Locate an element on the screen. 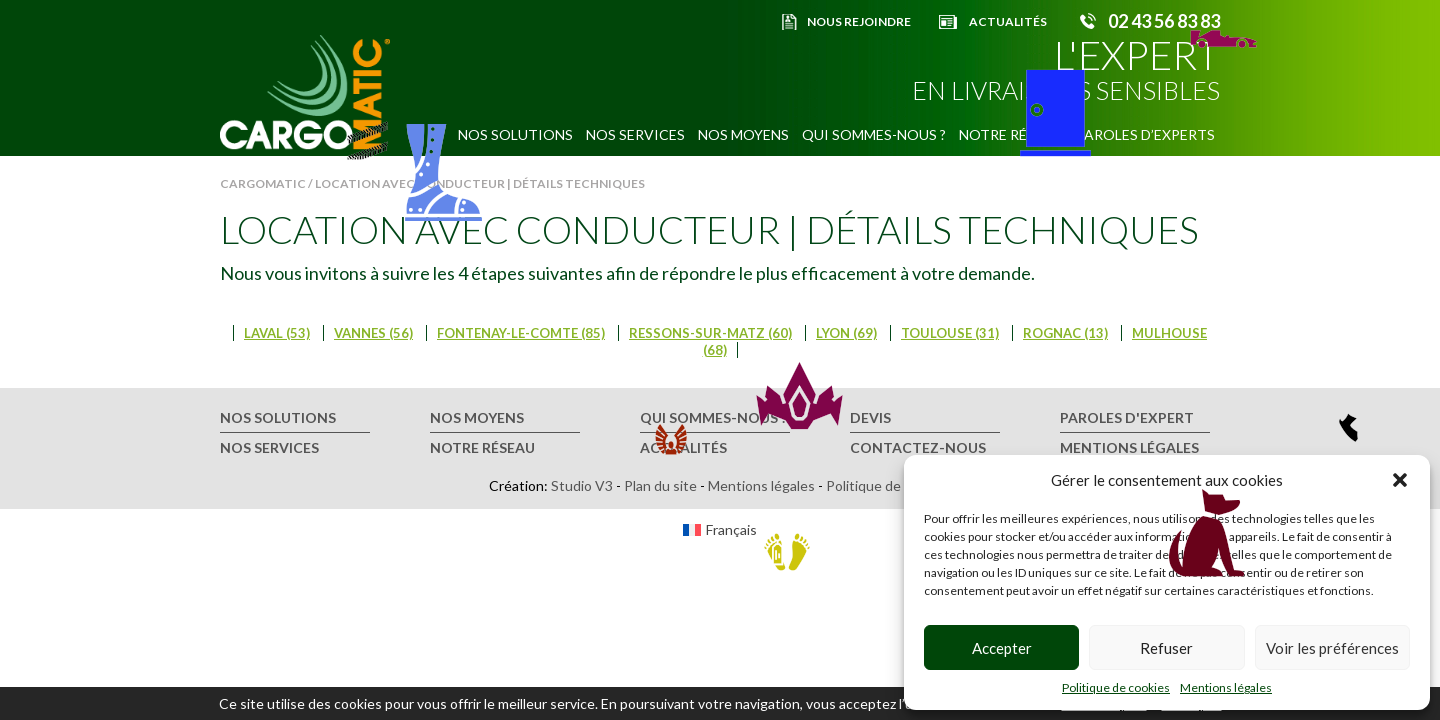 This screenshot has height=720, width=1440. indicates off-road or vehicle trail mode is located at coordinates (367, 139).